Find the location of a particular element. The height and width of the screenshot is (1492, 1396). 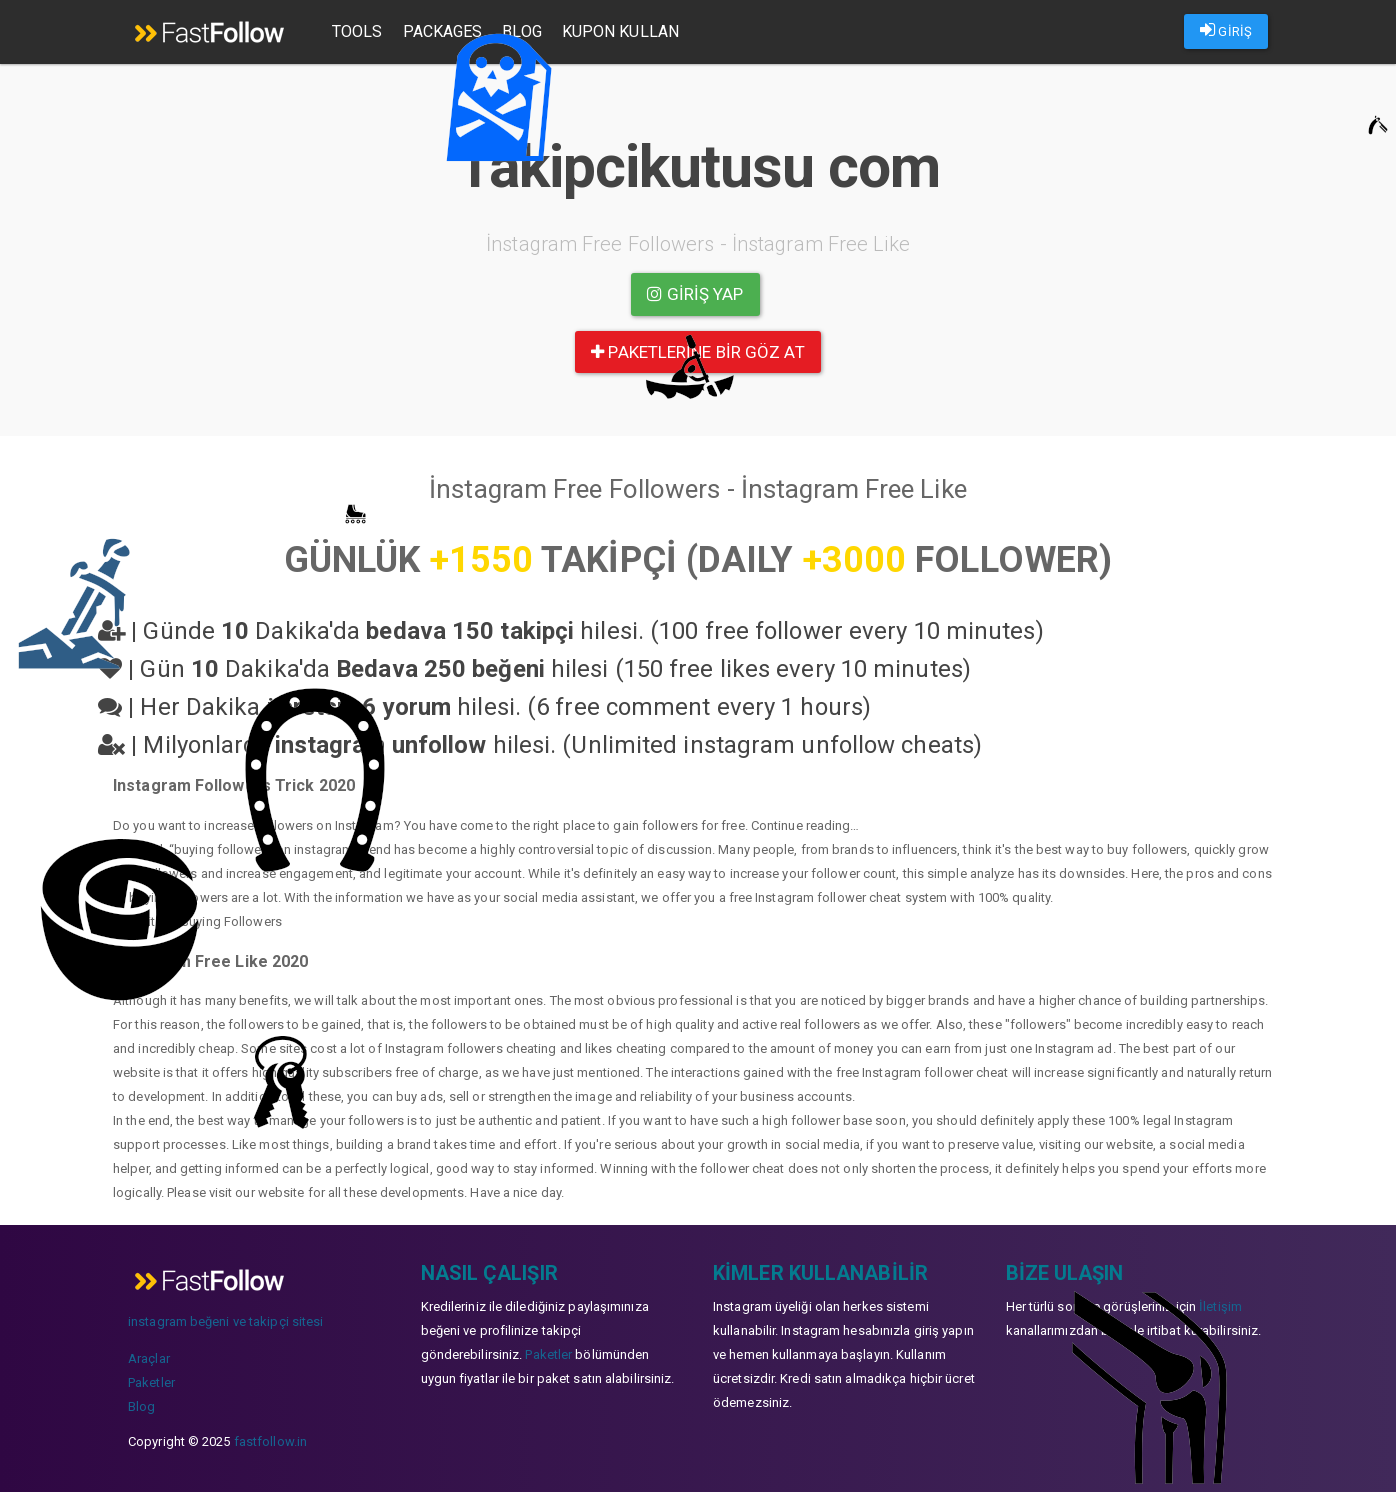

grooming or personal care tools is located at coordinates (1378, 125).